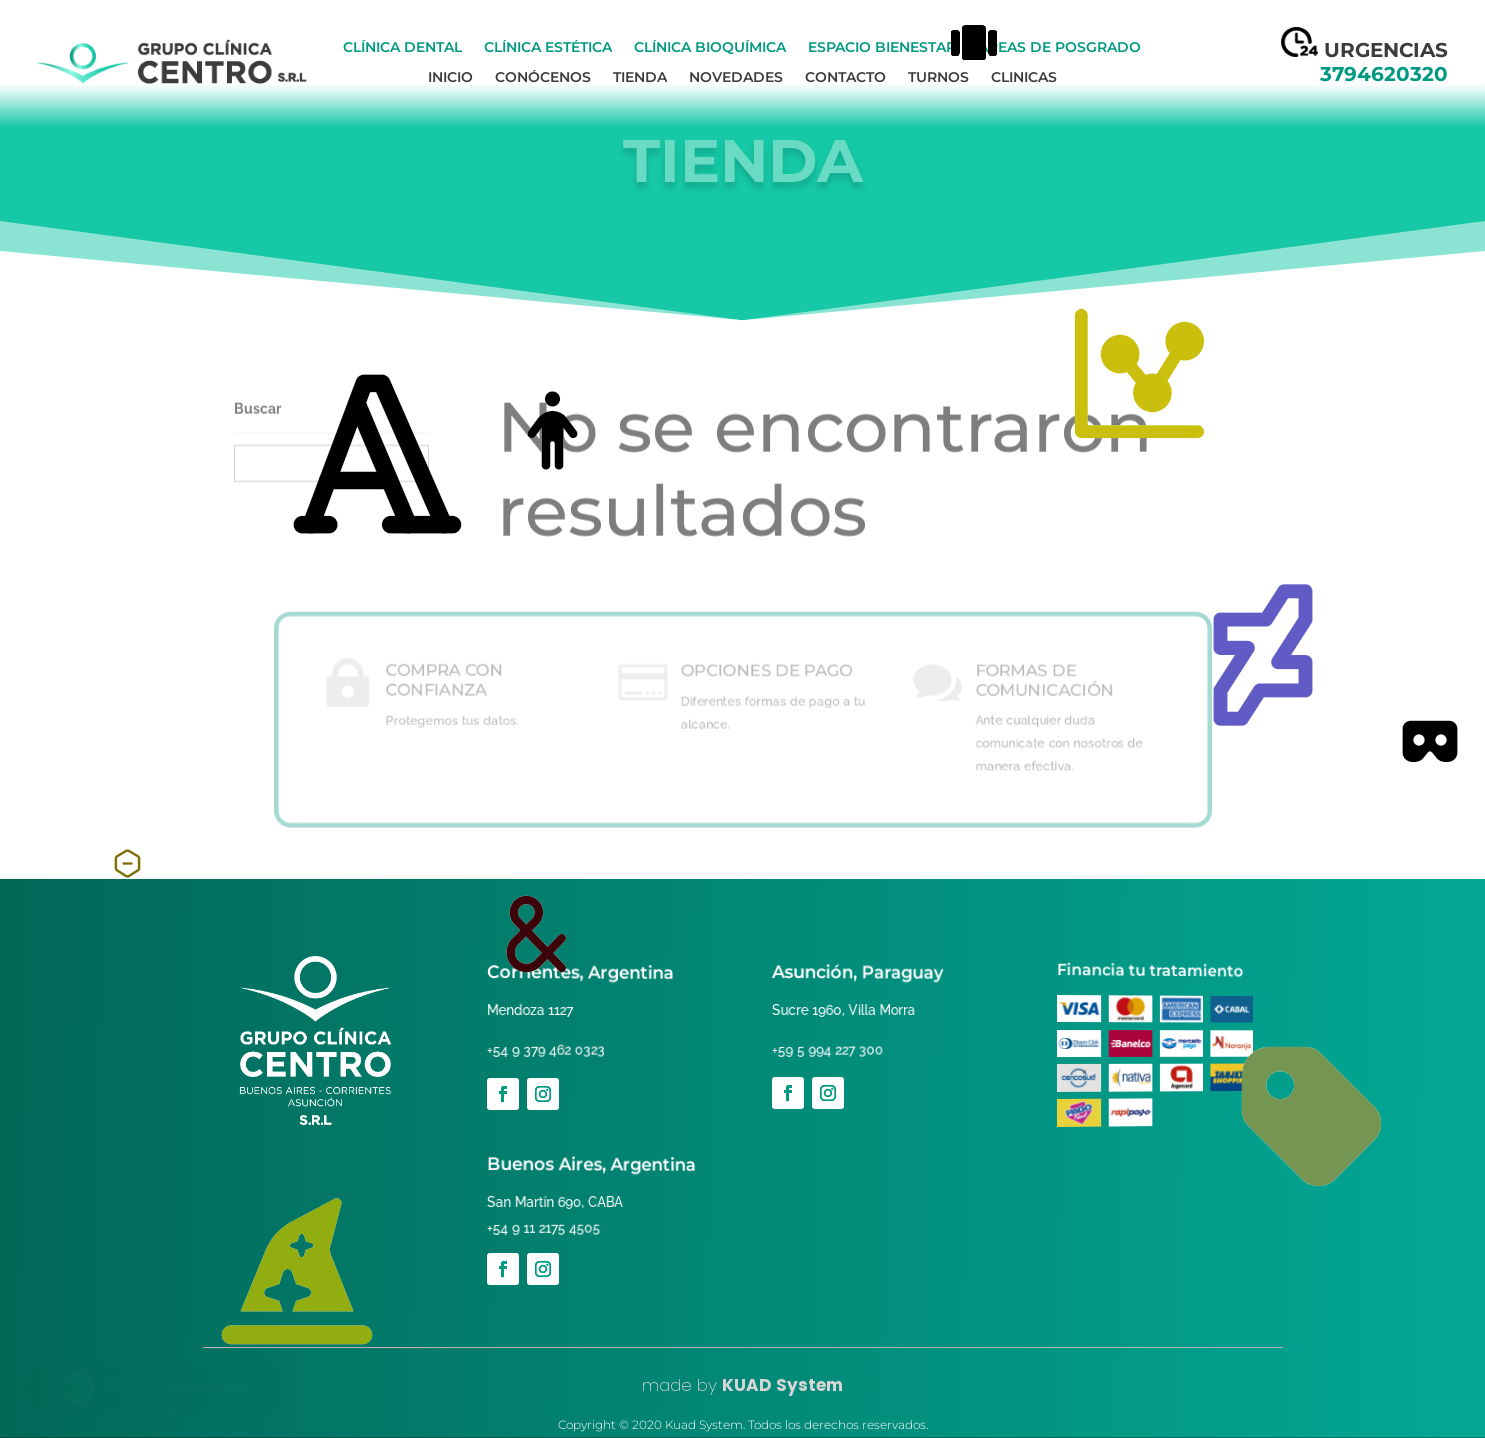  What do you see at coordinates (1311, 1116) in the screenshot?
I see `add or manage tags` at bounding box center [1311, 1116].